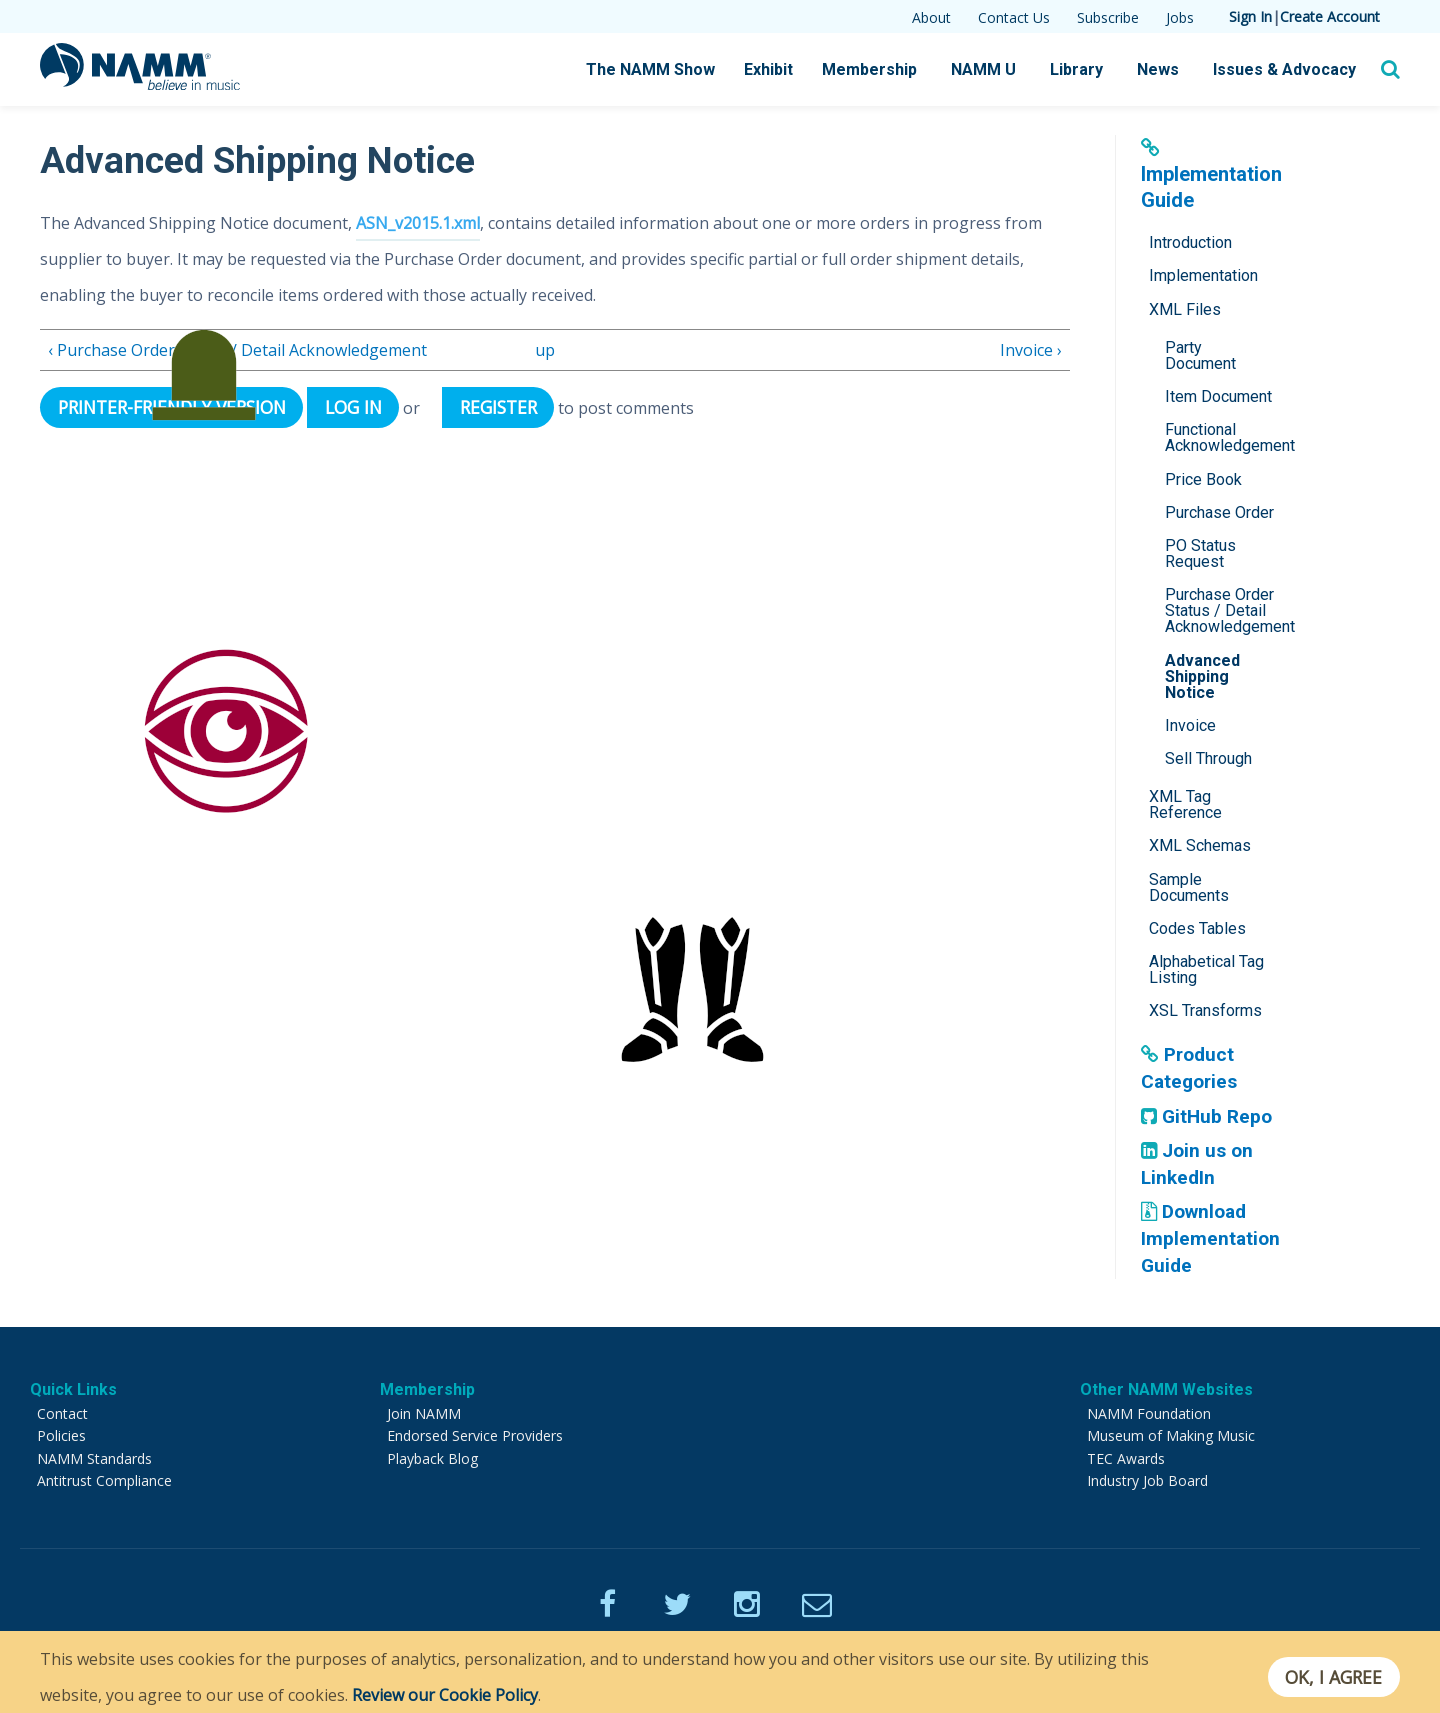 This screenshot has height=1713, width=1440. Describe the element at coordinates (225, 730) in the screenshot. I see `toggle password visibility off` at that location.